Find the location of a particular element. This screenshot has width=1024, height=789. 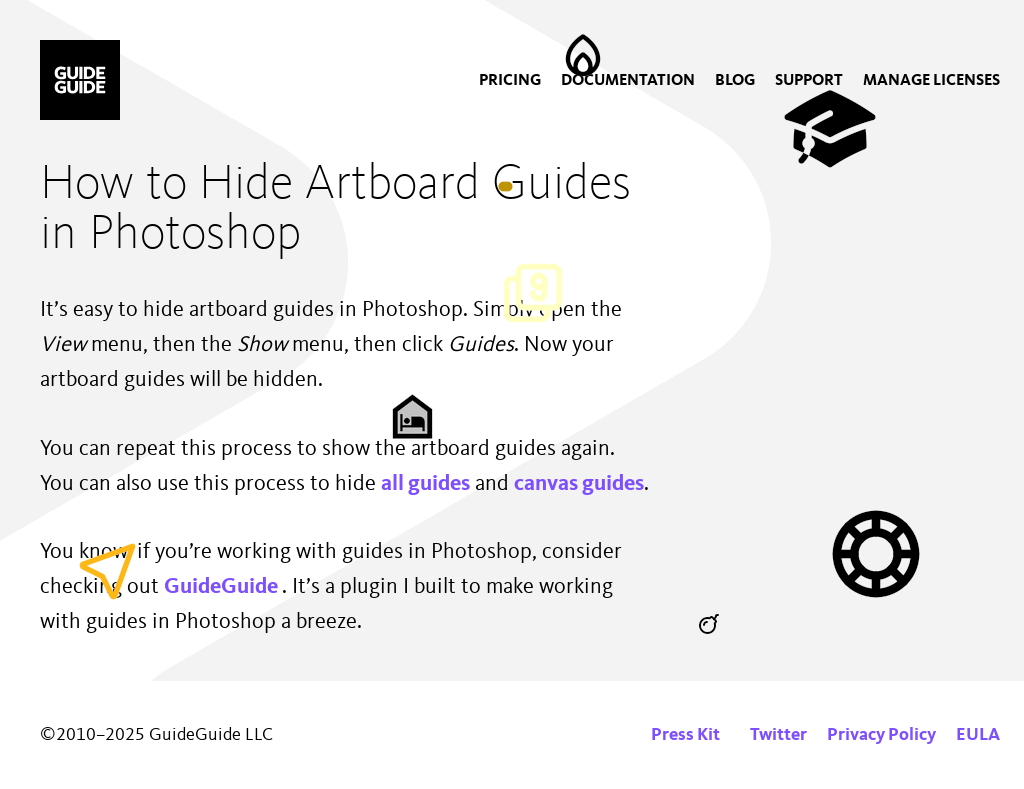

share your current location is located at coordinates (108, 571).